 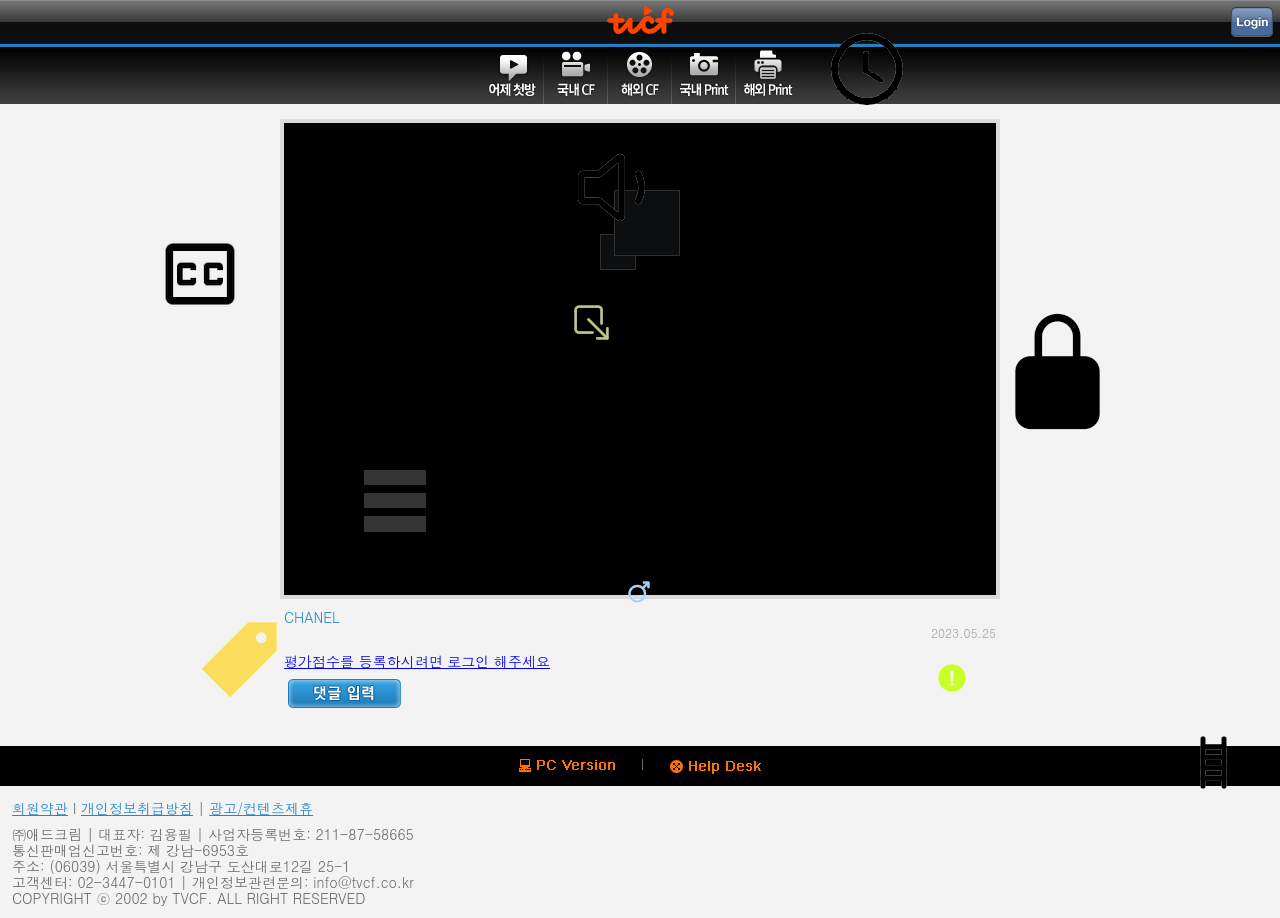 I want to click on indicates a warning or error state, so click(x=952, y=678).